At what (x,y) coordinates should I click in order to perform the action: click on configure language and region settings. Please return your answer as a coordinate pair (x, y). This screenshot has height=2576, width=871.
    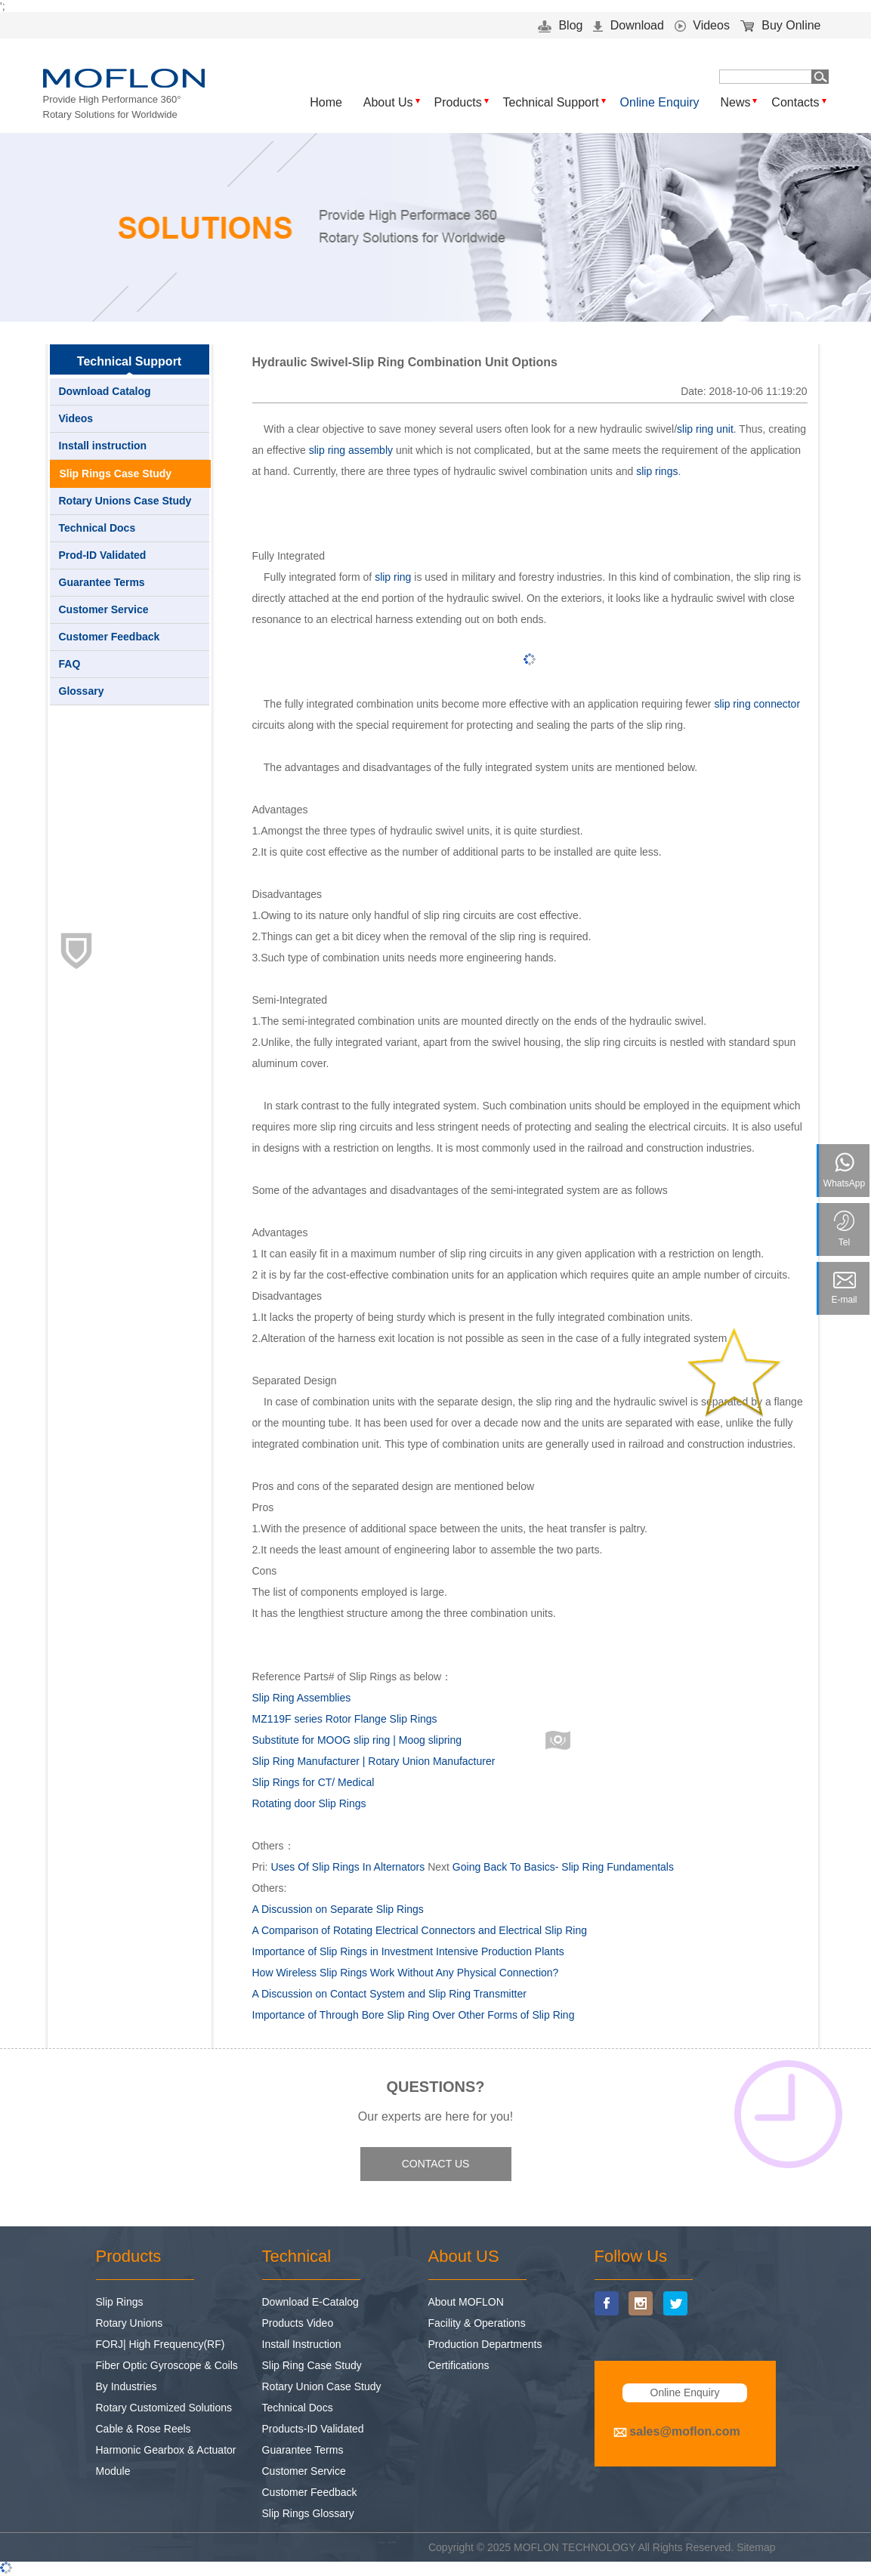
    Looking at the image, I should click on (558, 1740).